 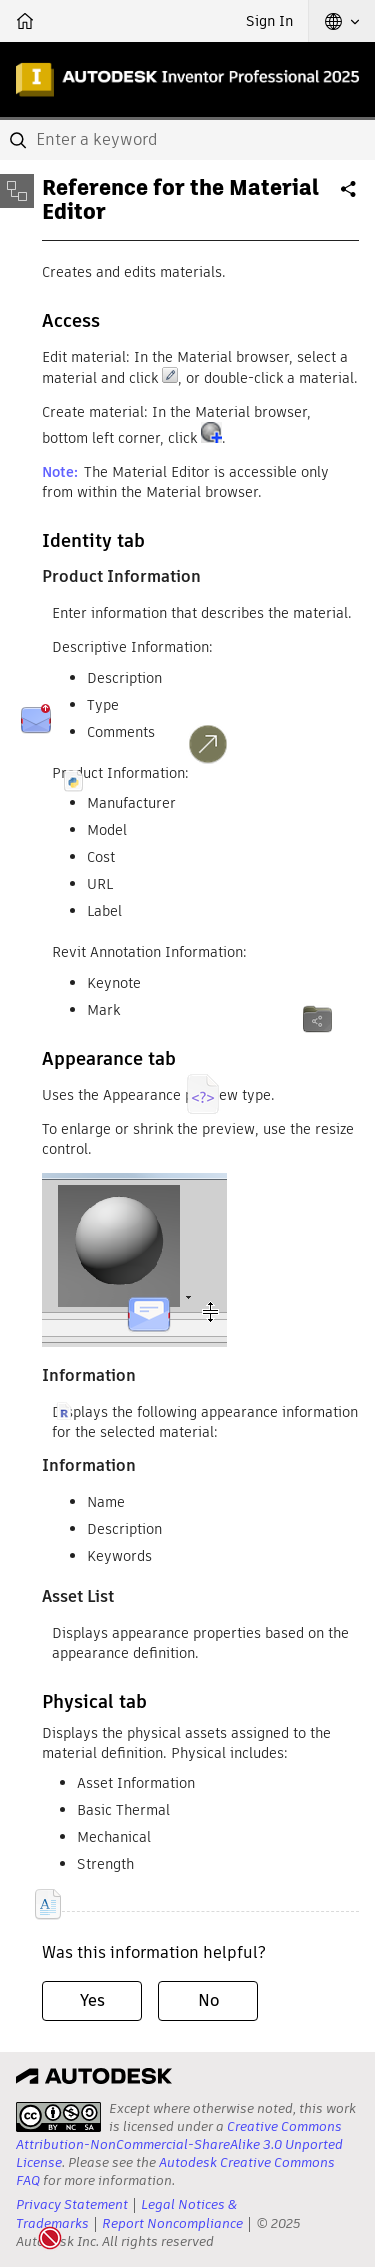 I want to click on an R programming language source file, so click(x=64, y=1411).